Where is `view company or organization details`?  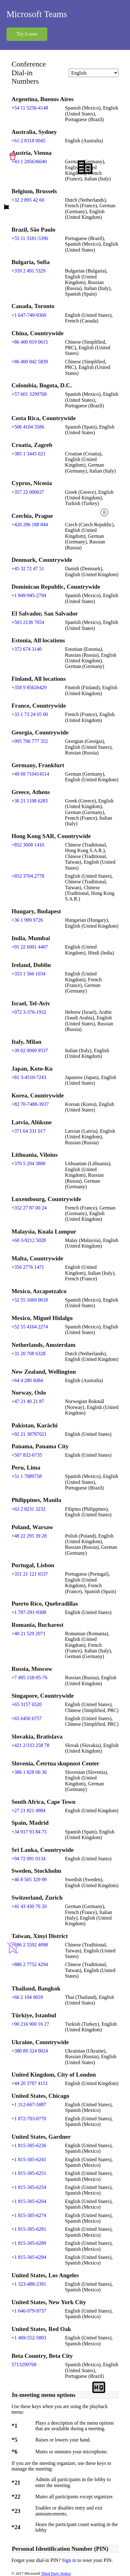
view company or organization details is located at coordinates (85, 167).